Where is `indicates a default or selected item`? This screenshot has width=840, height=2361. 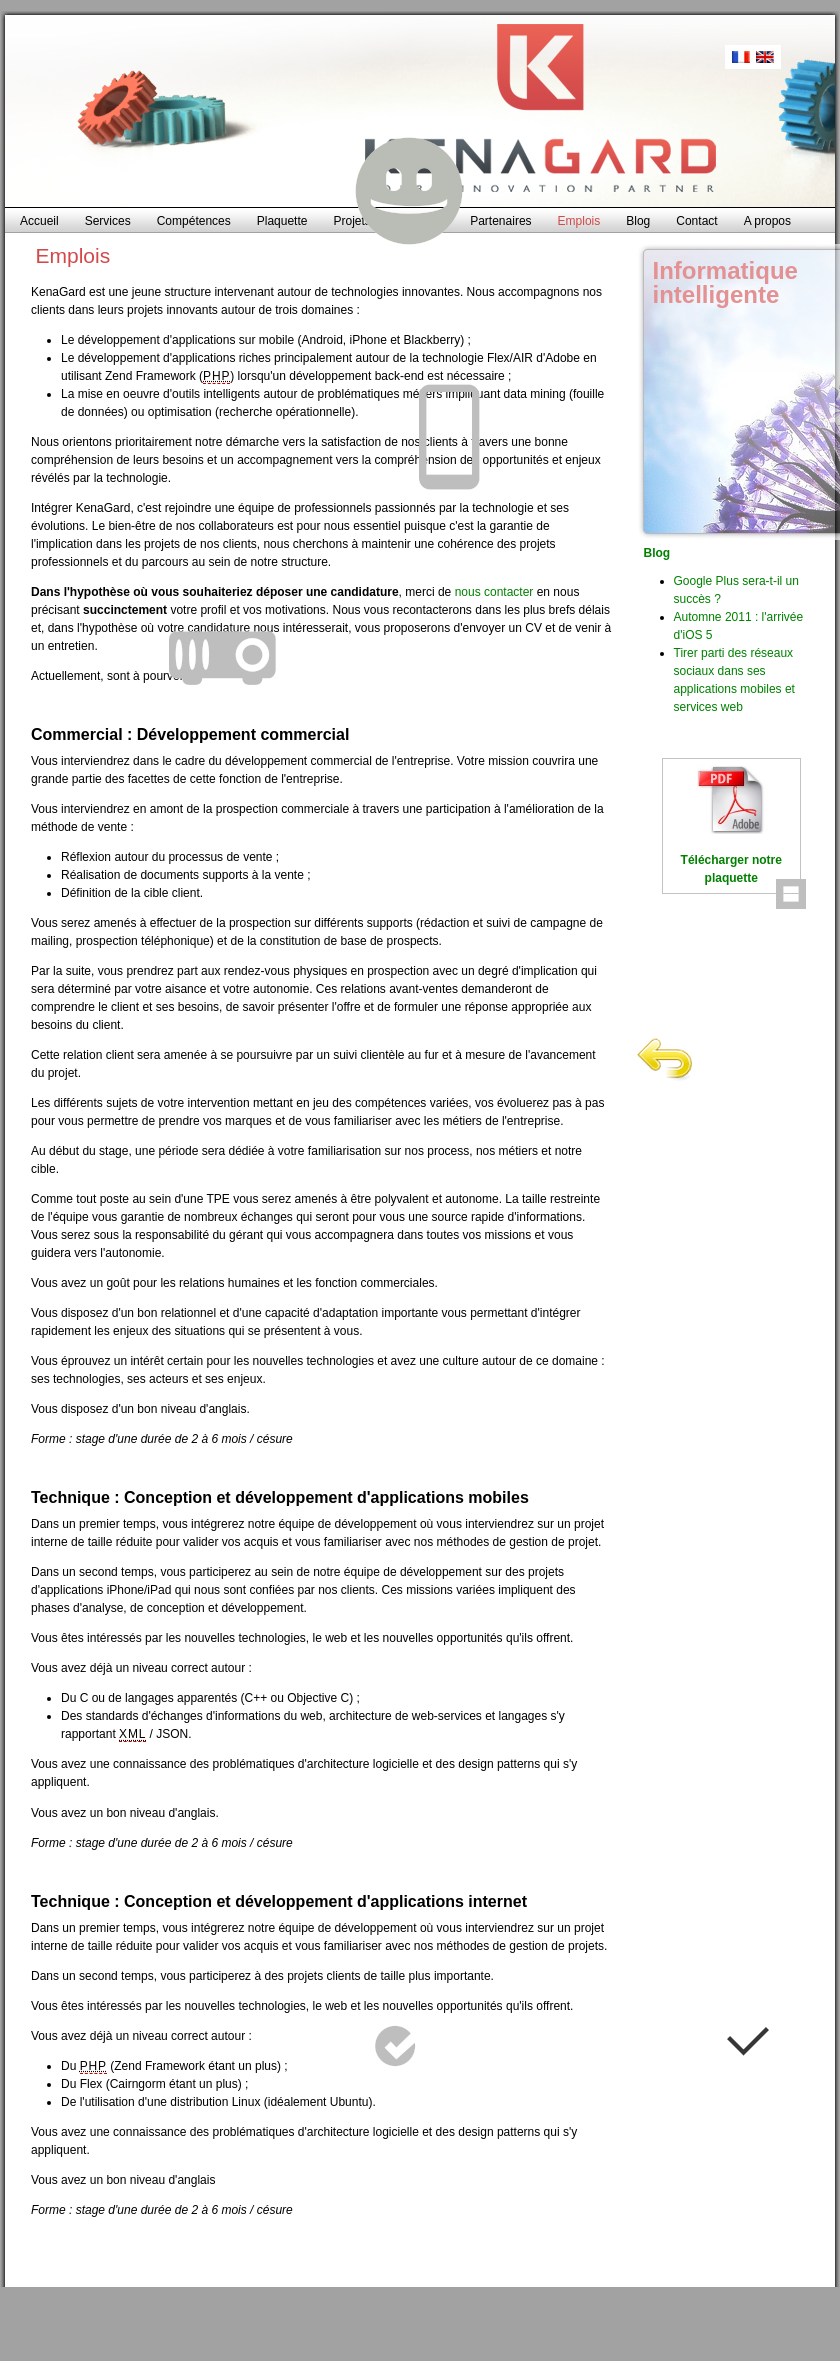 indicates a default or selected item is located at coordinates (395, 2046).